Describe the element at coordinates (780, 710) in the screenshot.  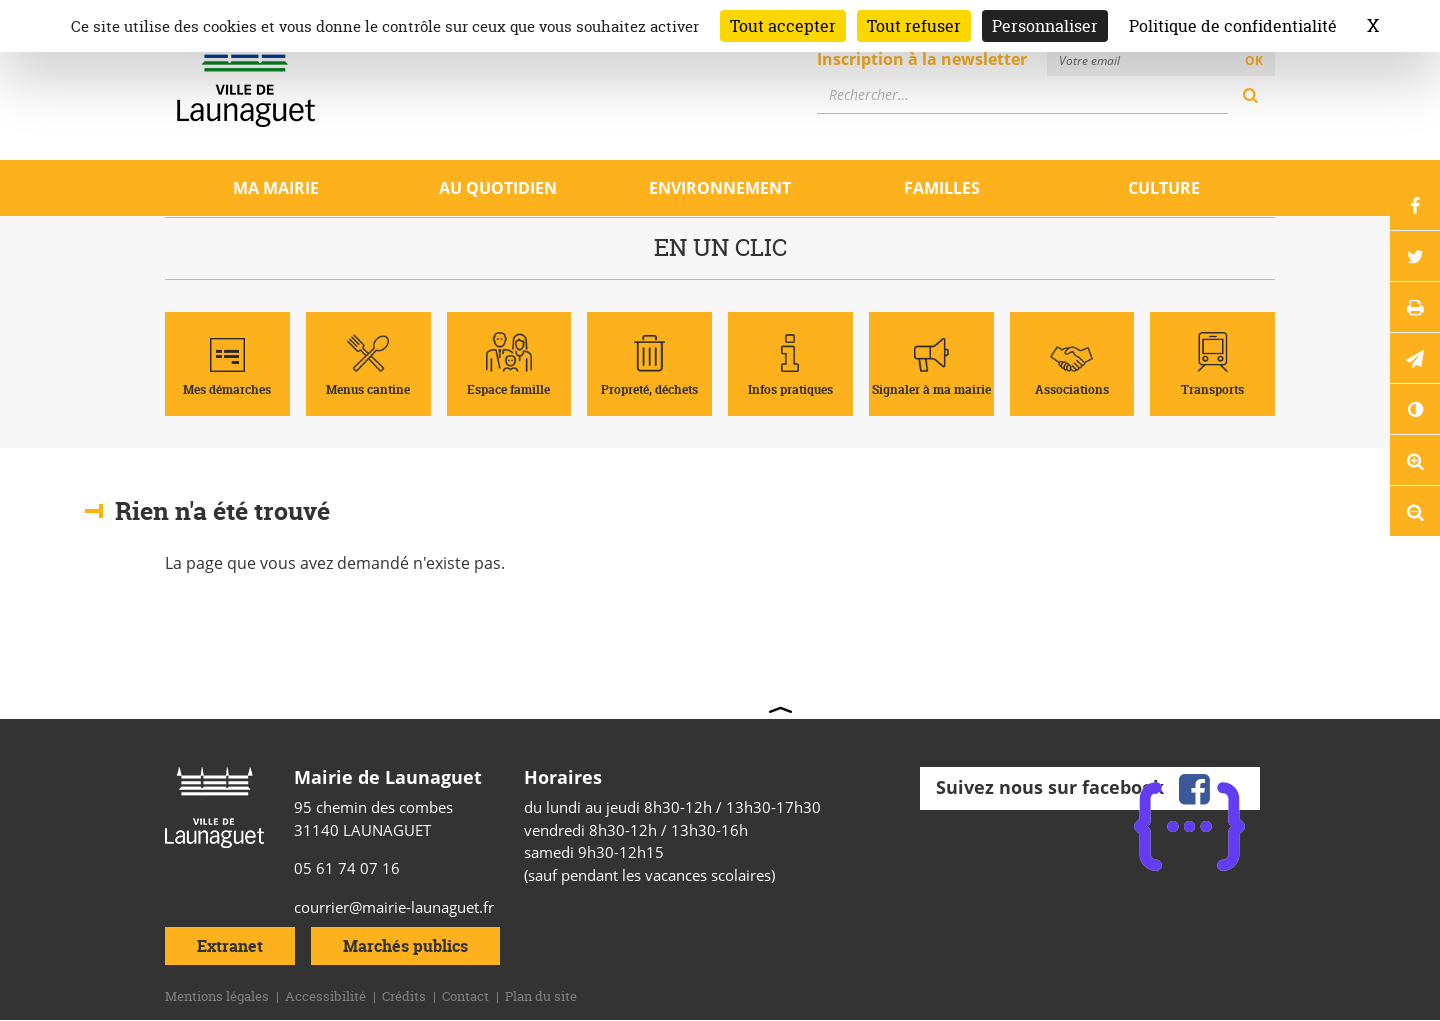
I see `collapse or minimize a section` at that location.